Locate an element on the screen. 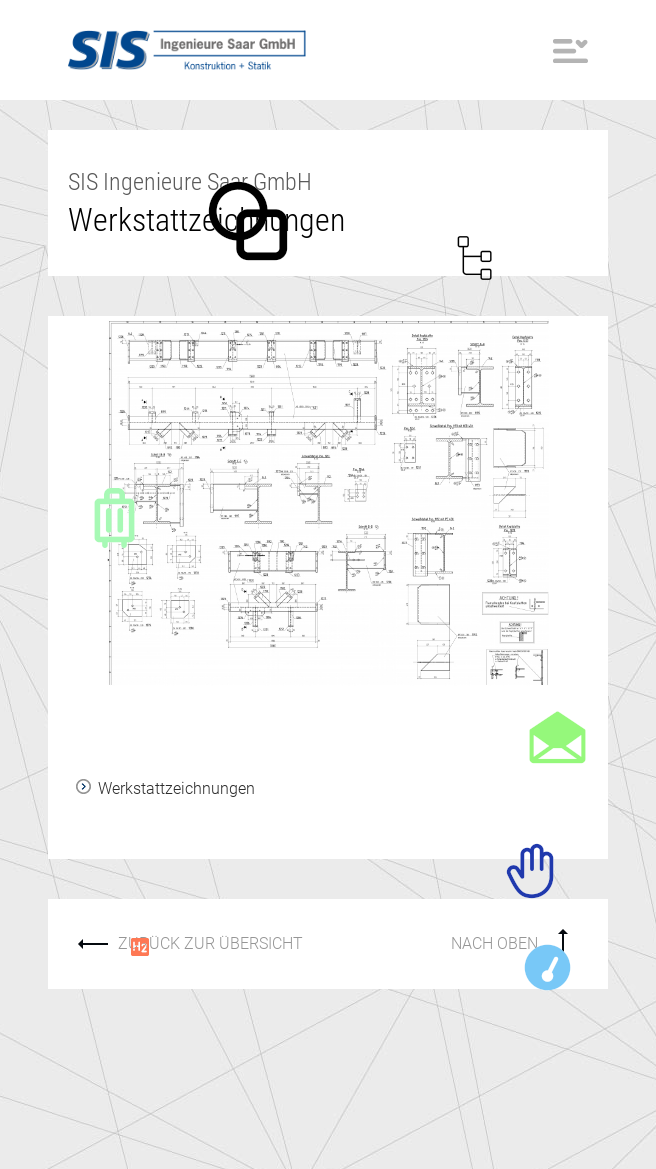 This screenshot has width=656, height=1169. access travel or trip planning features is located at coordinates (114, 518).